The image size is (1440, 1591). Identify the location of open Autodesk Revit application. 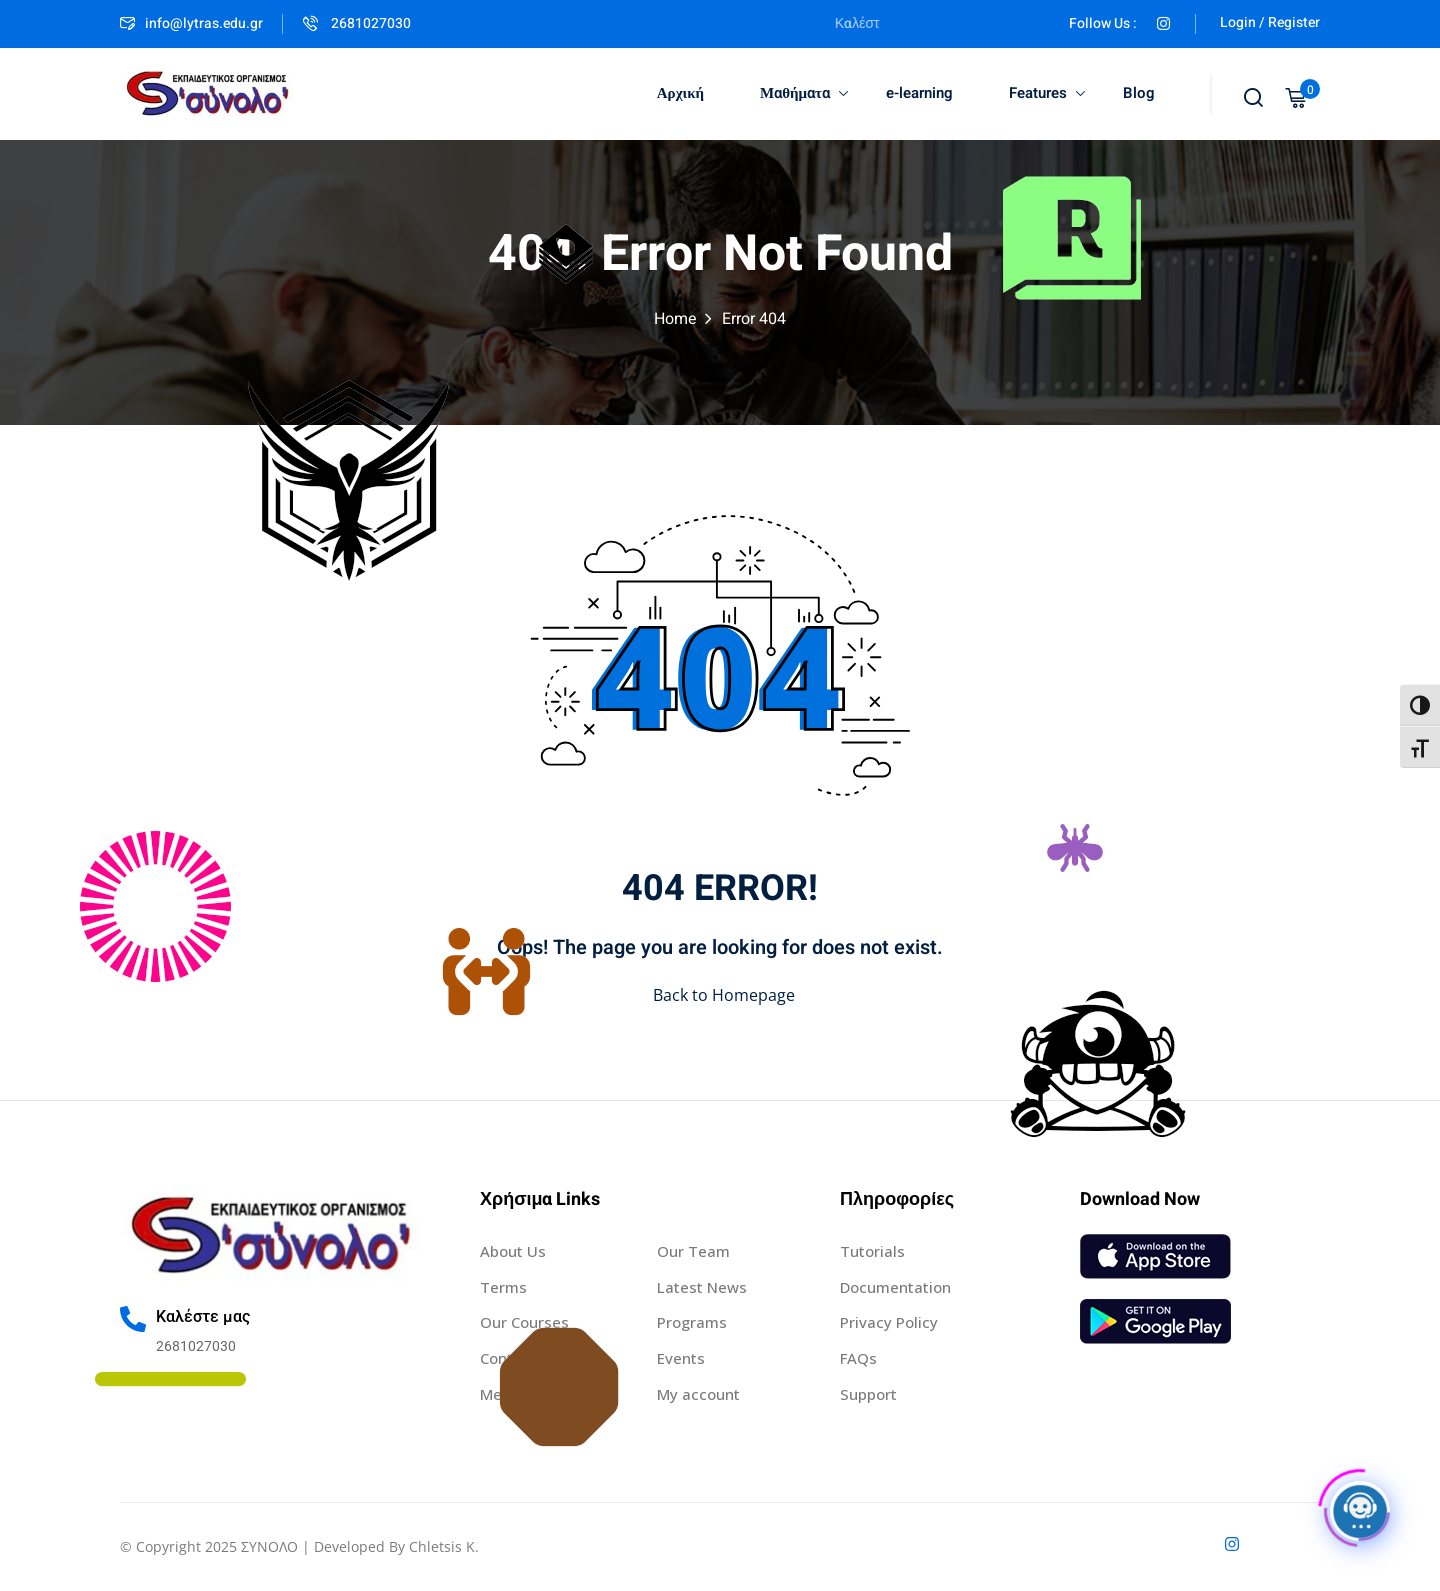
(1072, 238).